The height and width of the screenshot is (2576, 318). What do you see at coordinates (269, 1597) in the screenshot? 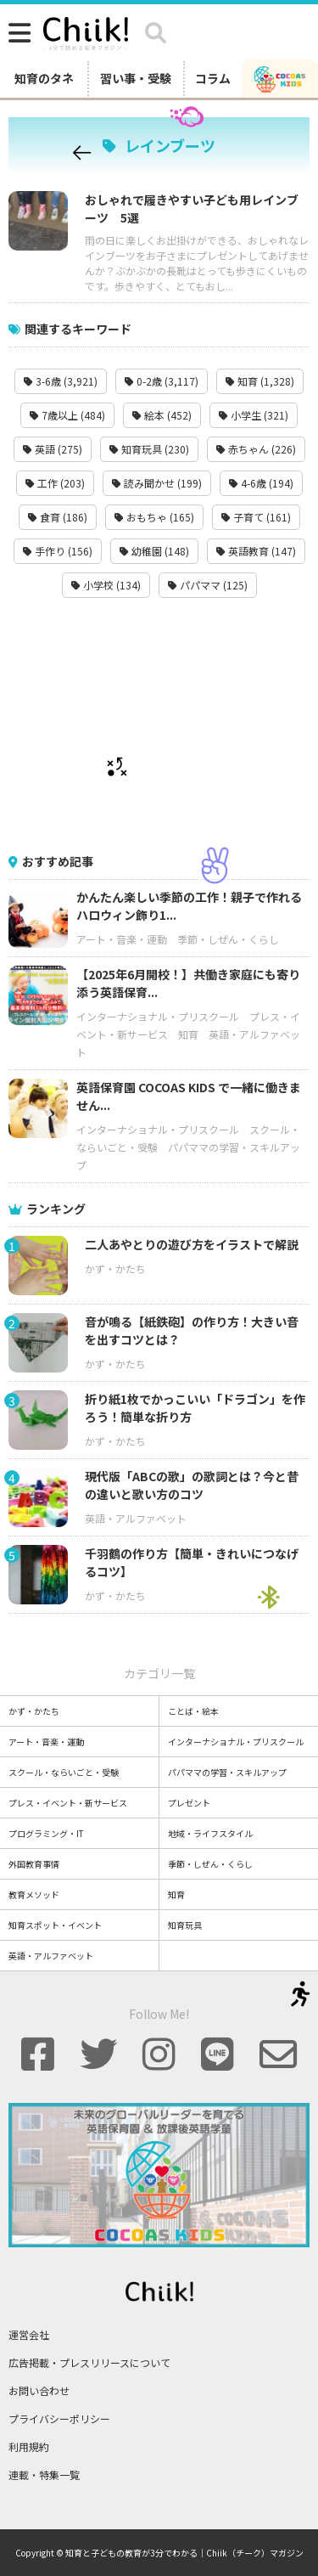
I see `indicates an active bluetooth connection` at bounding box center [269, 1597].